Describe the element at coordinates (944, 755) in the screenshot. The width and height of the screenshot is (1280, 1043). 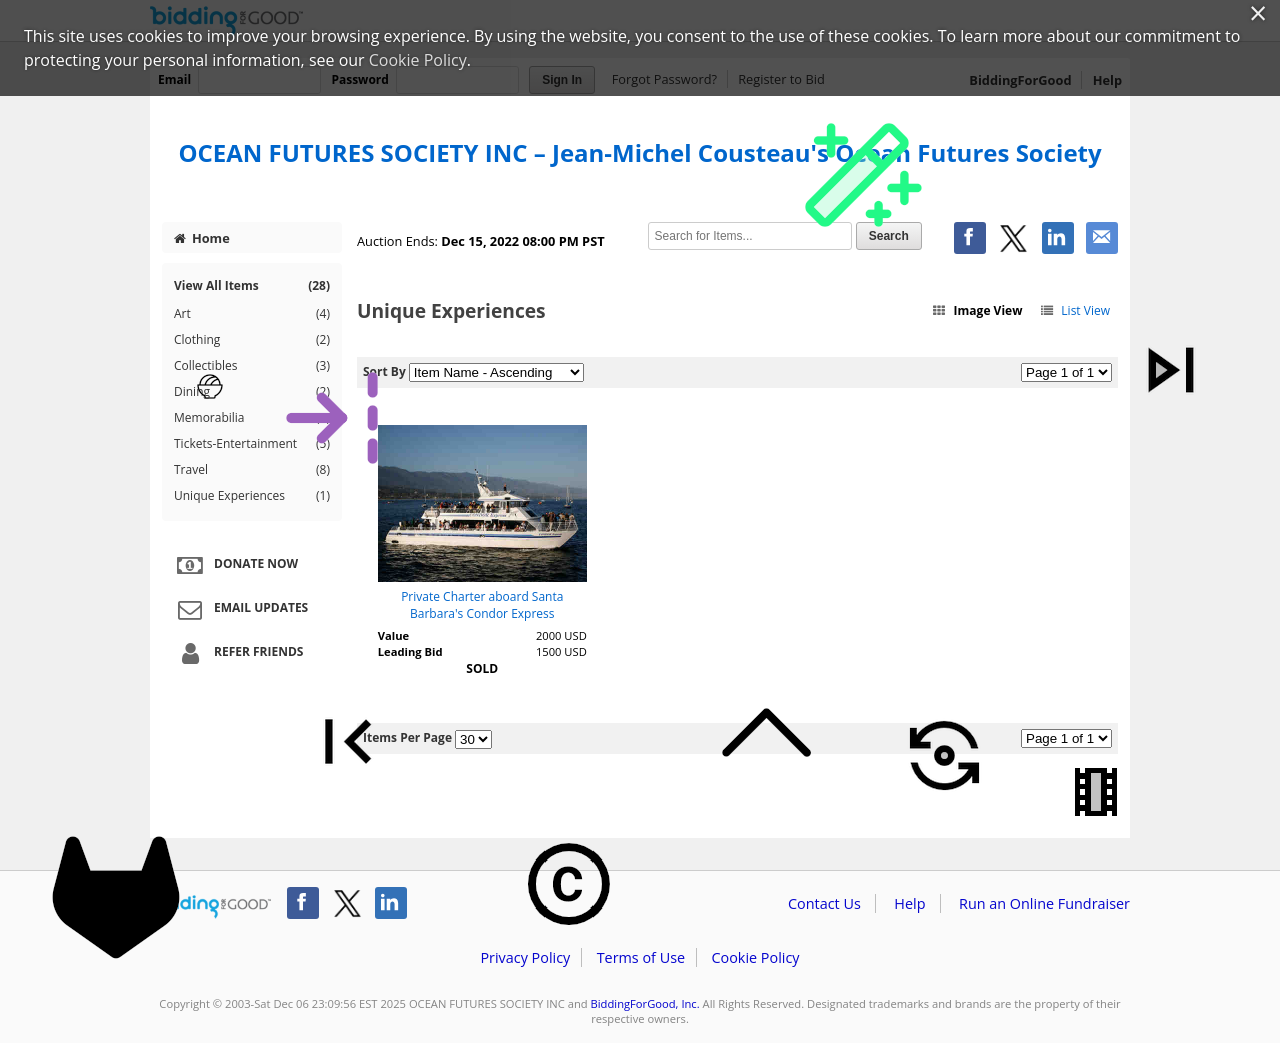
I see `switch between front and rear camera` at that location.